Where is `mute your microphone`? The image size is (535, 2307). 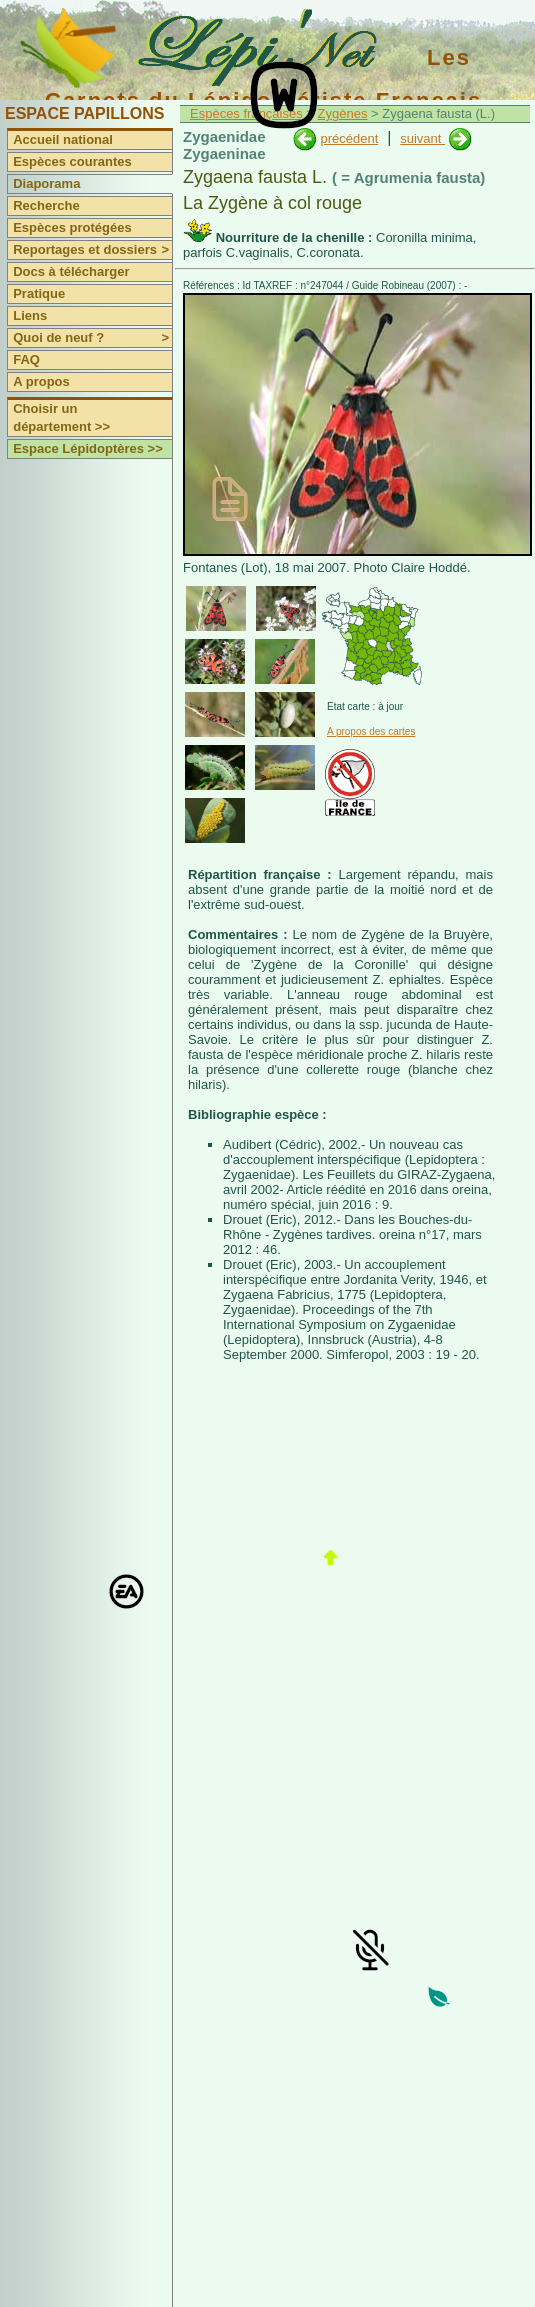 mute your microphone is located at coordinates (370, 1950).